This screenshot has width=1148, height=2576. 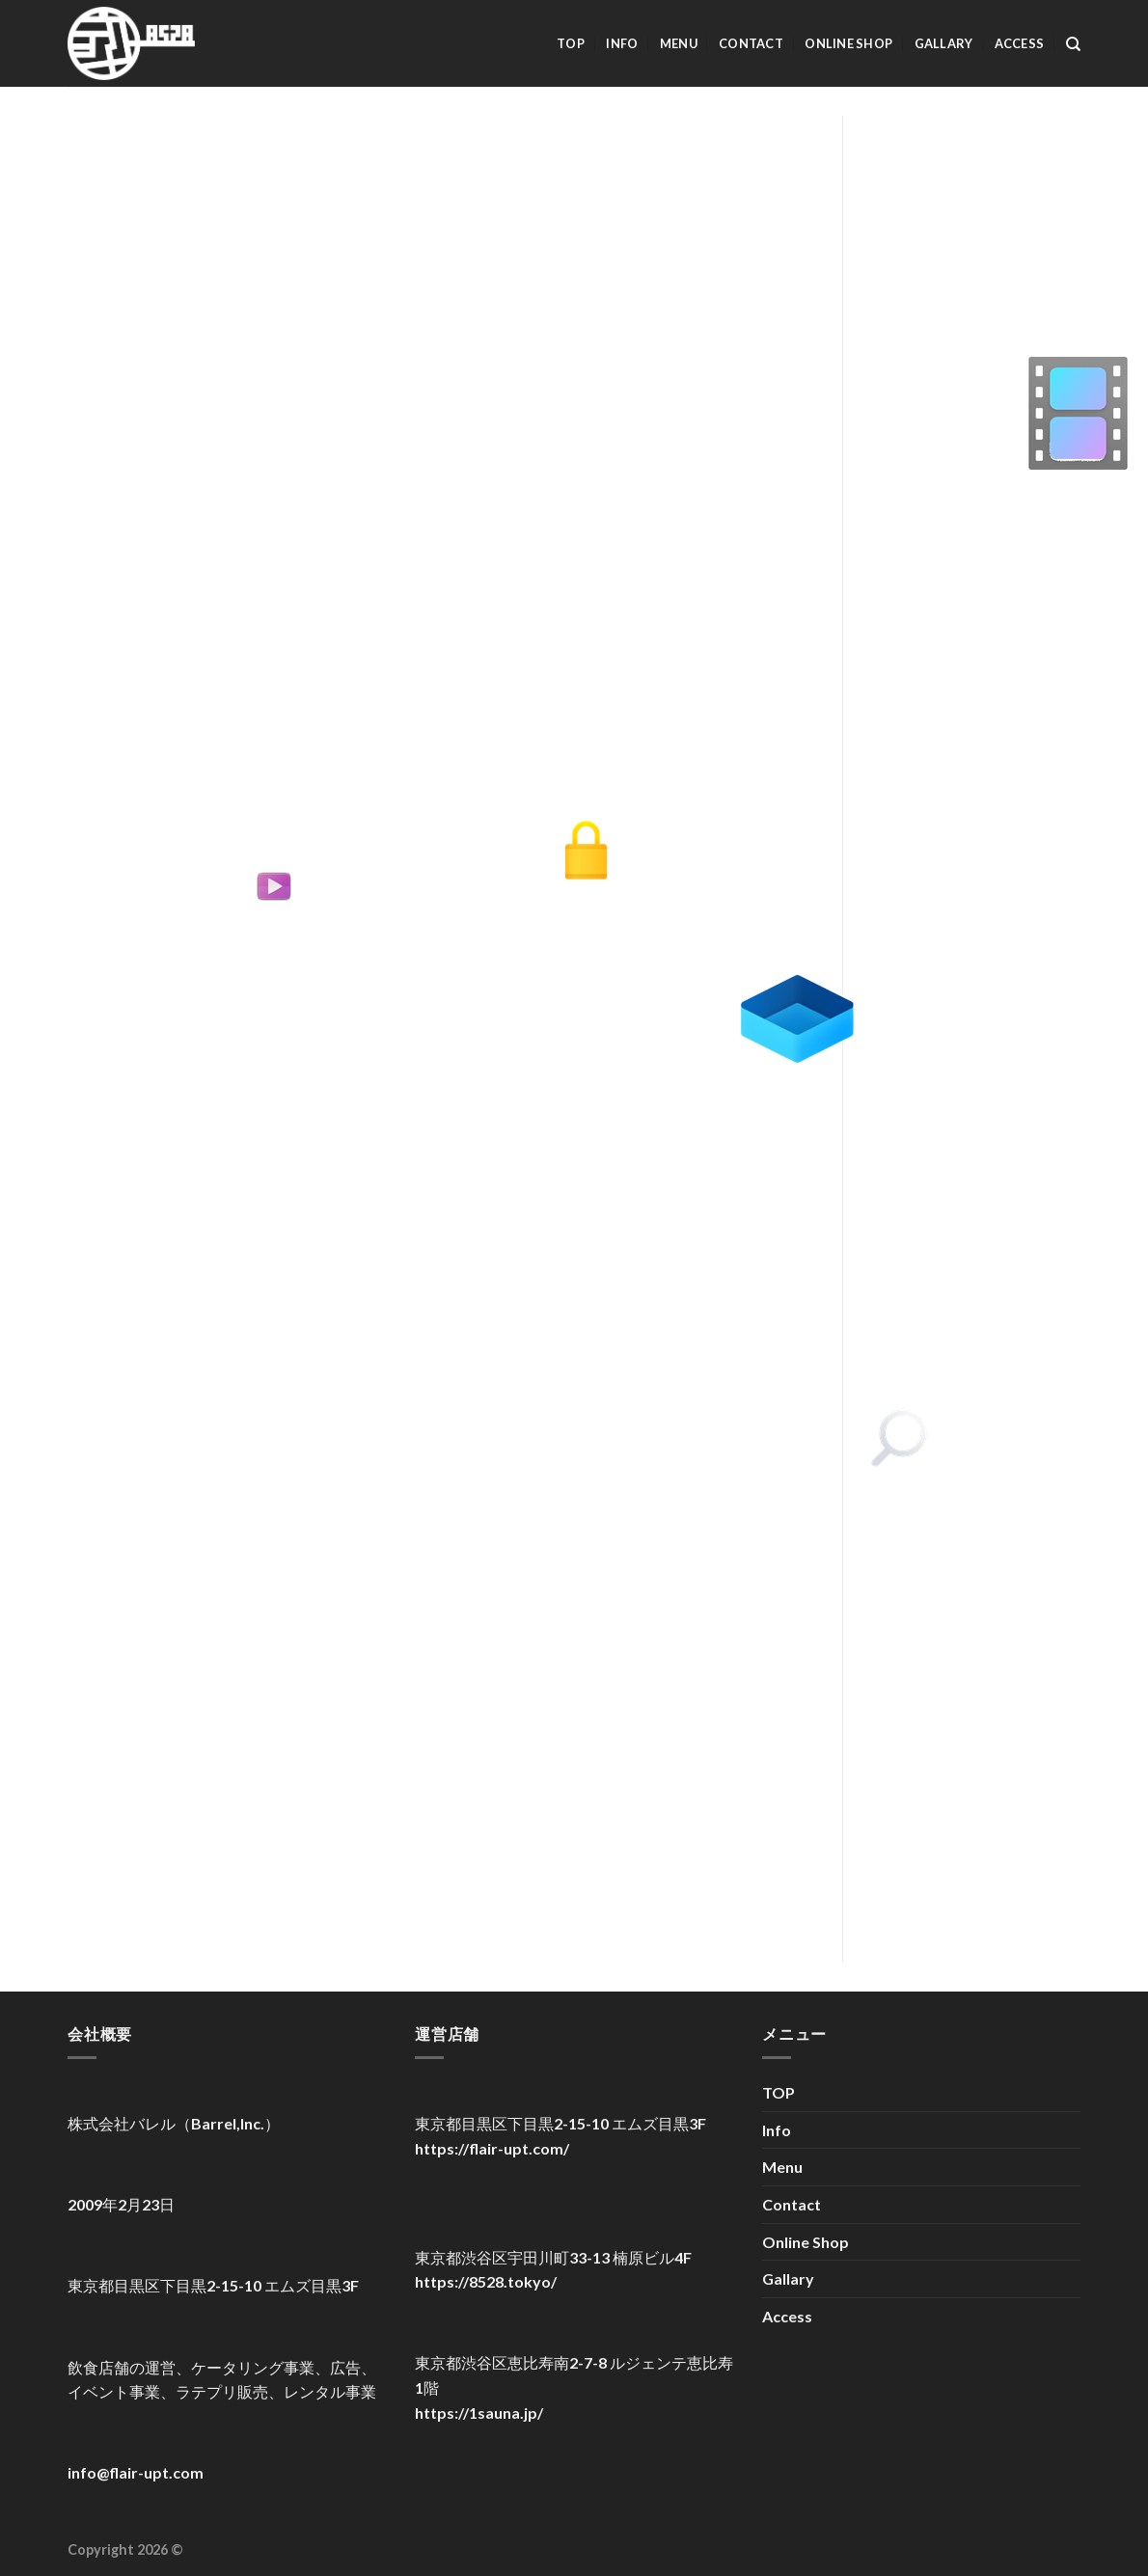 I want to click on open video player or media library, so click(x=1078, y=413).